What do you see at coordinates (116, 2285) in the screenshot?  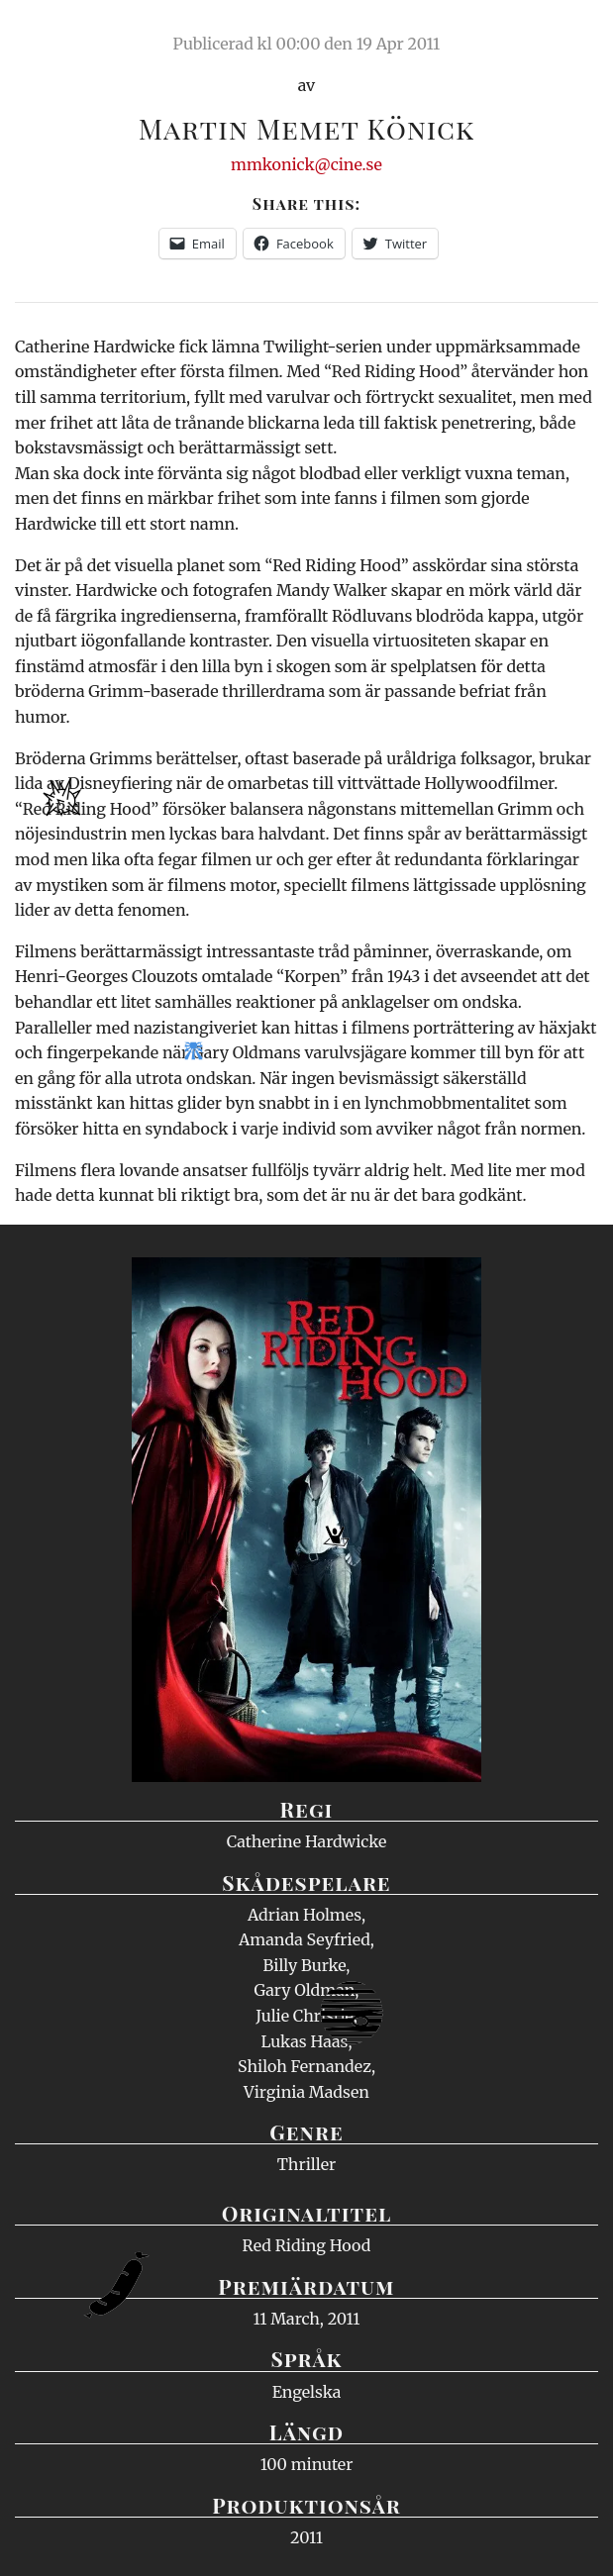 I see `food item in a cooking or recipe game` at bounding box center [116, 2285].